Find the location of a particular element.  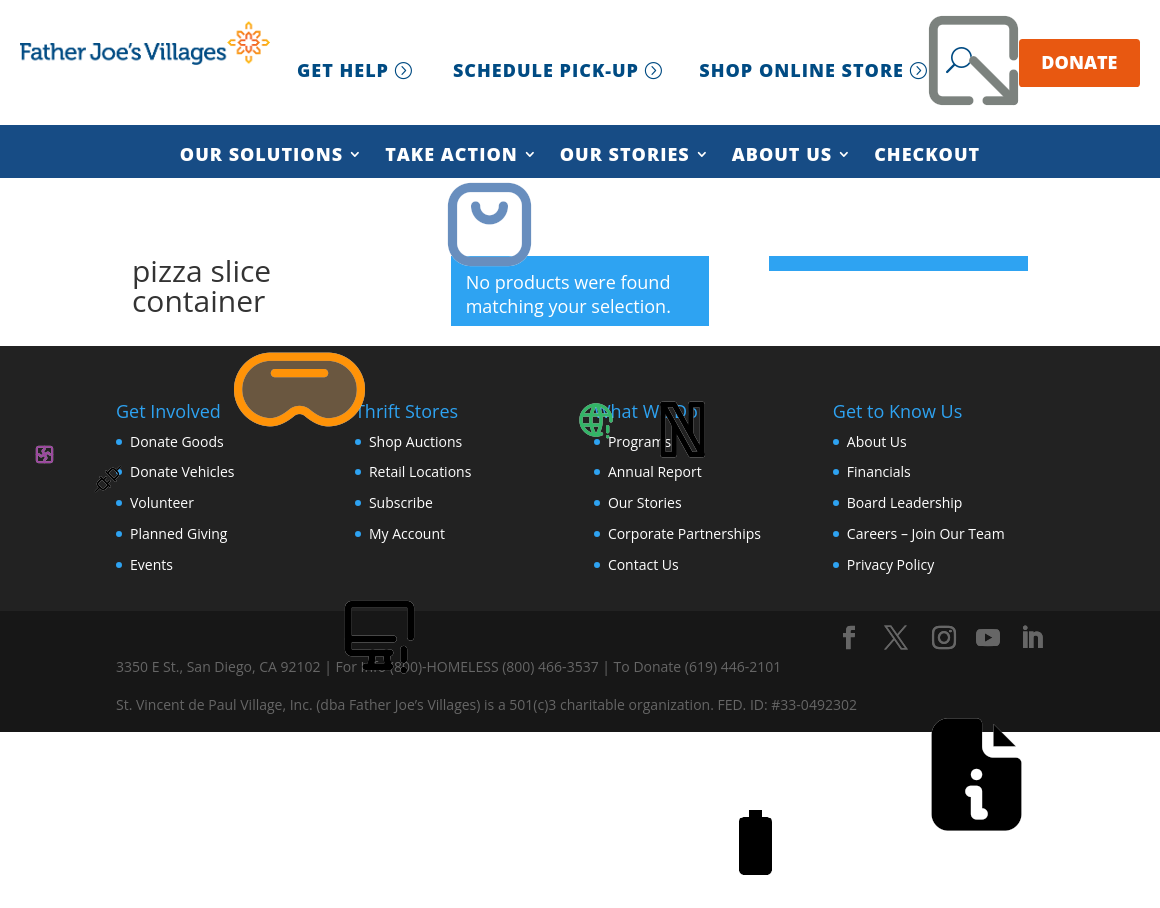

indicates a global network or internet connection issue is located at coordinates (596, 420).